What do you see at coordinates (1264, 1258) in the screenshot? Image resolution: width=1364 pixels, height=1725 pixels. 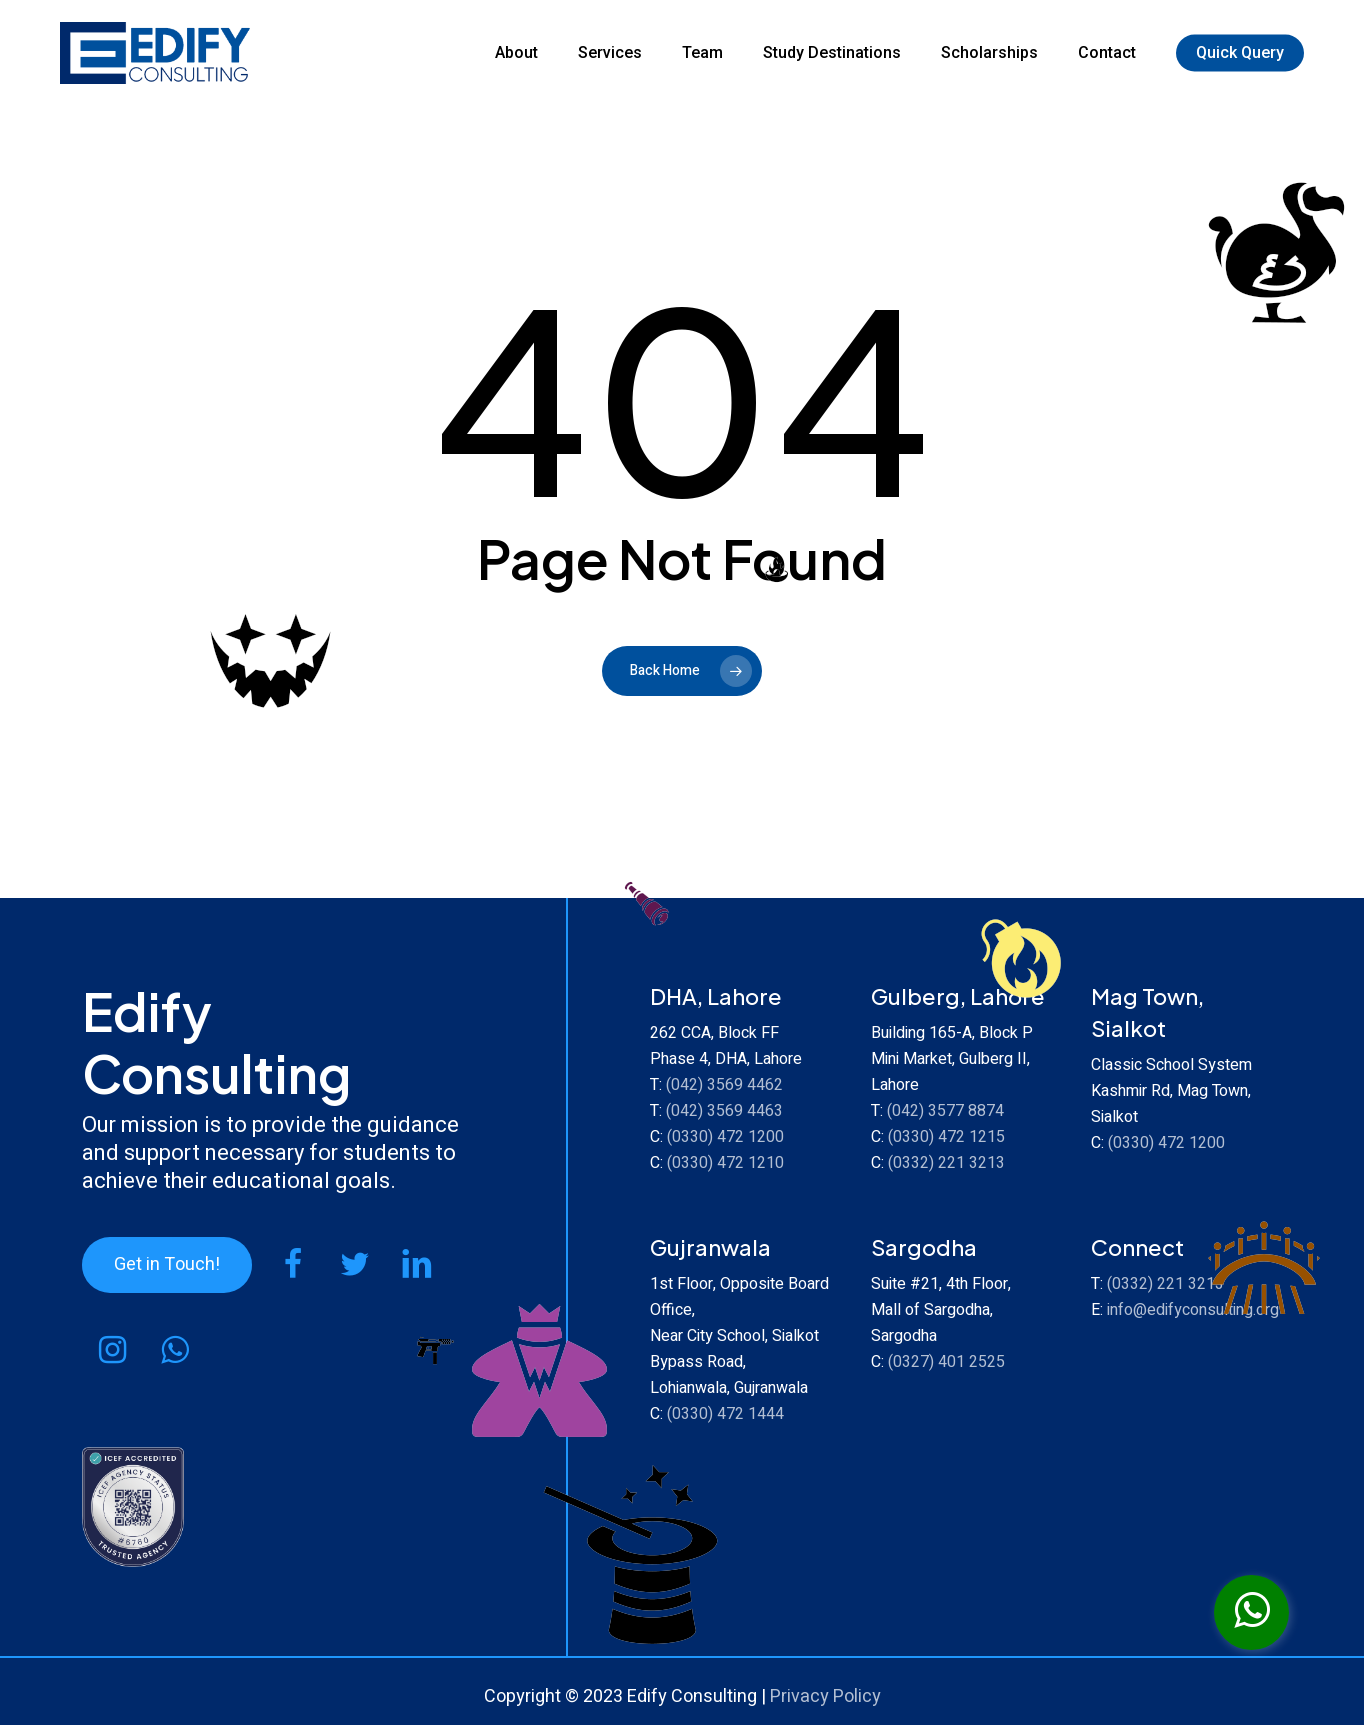 I see `access japanese garden or zen-themed content` at bounding box center [1264, 1258].